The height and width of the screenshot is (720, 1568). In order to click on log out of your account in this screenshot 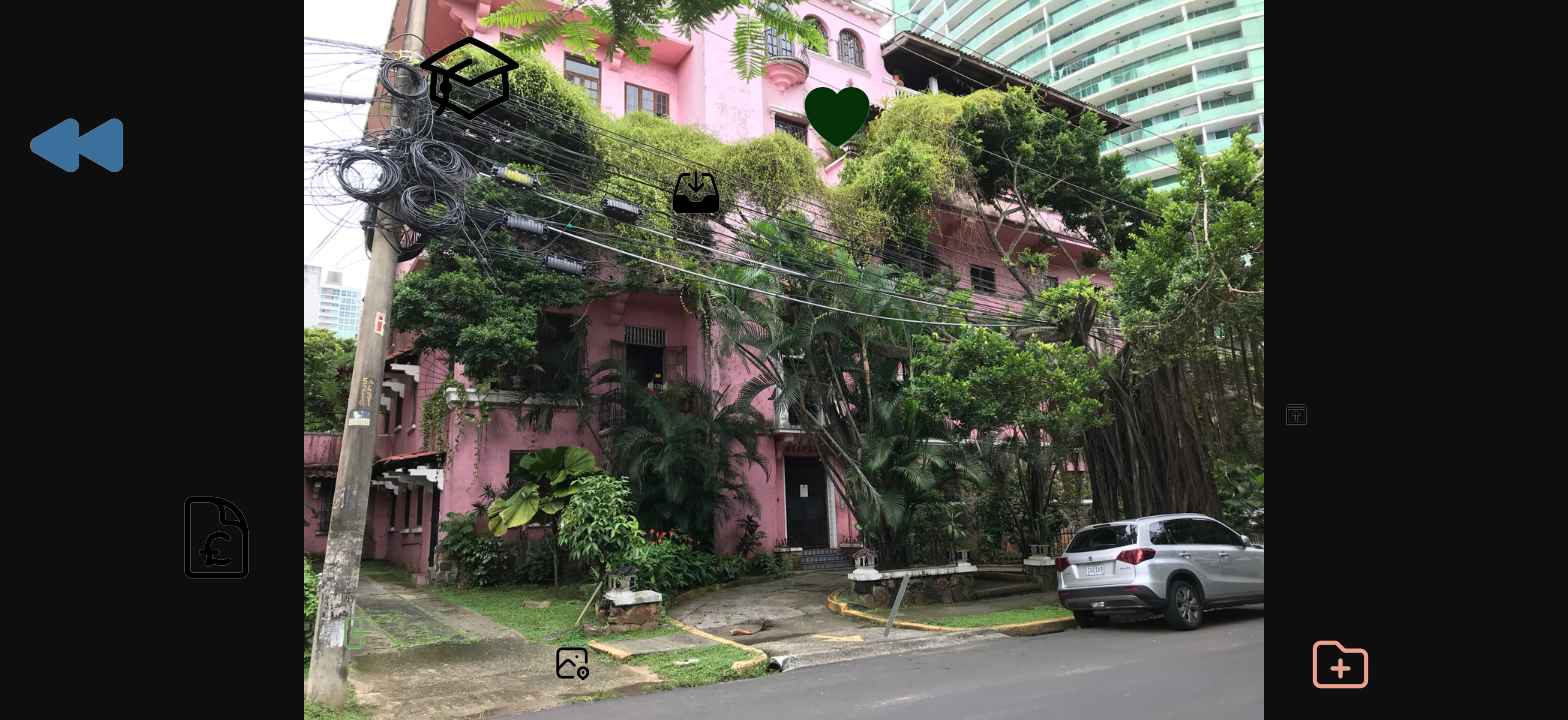, I will do `click(356, 633)`.